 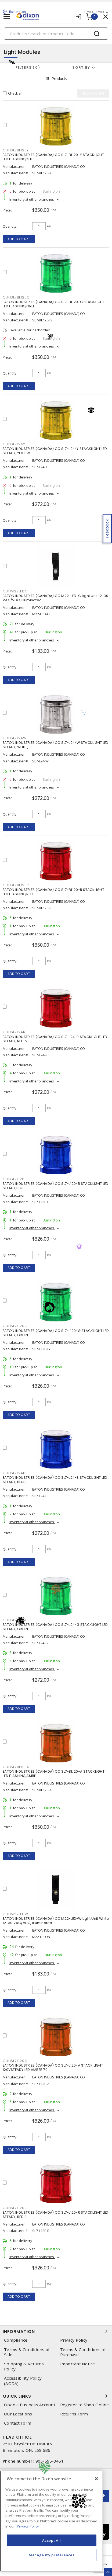 What do you see at coordinates (79, 2501) in the screenshot?
I see `access the garden or floral collection` at bounding box center [79, 2501].